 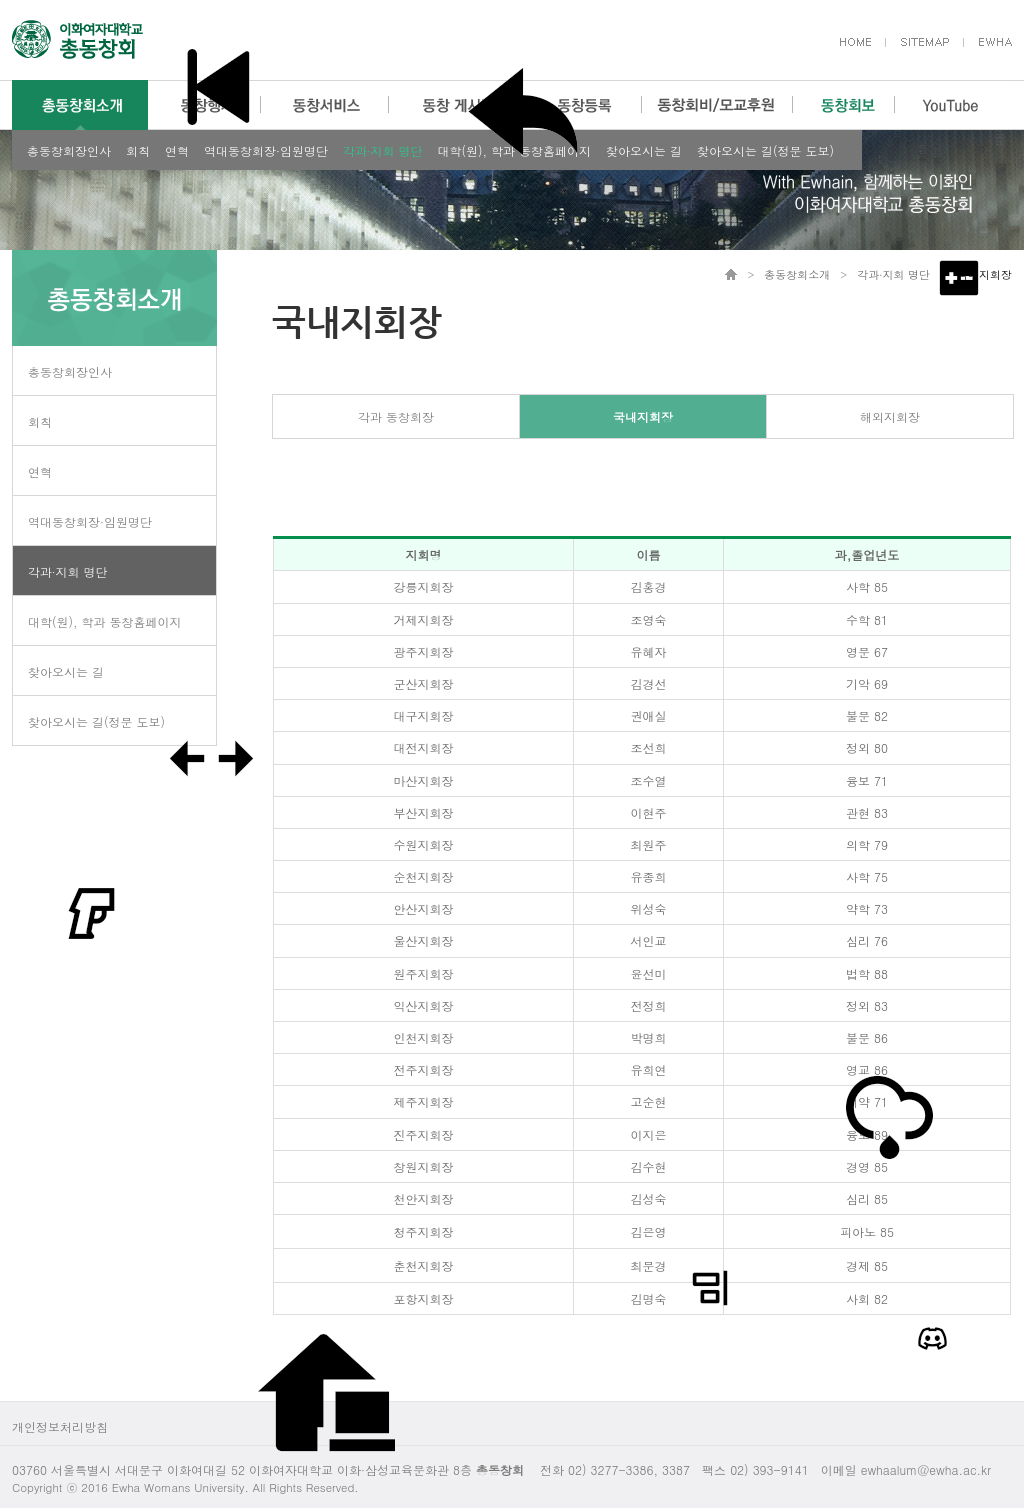 What do you see at coordinates (528, 111) in the screenshot?
I see `reply to a message or email` at bounding box center [528, 111].